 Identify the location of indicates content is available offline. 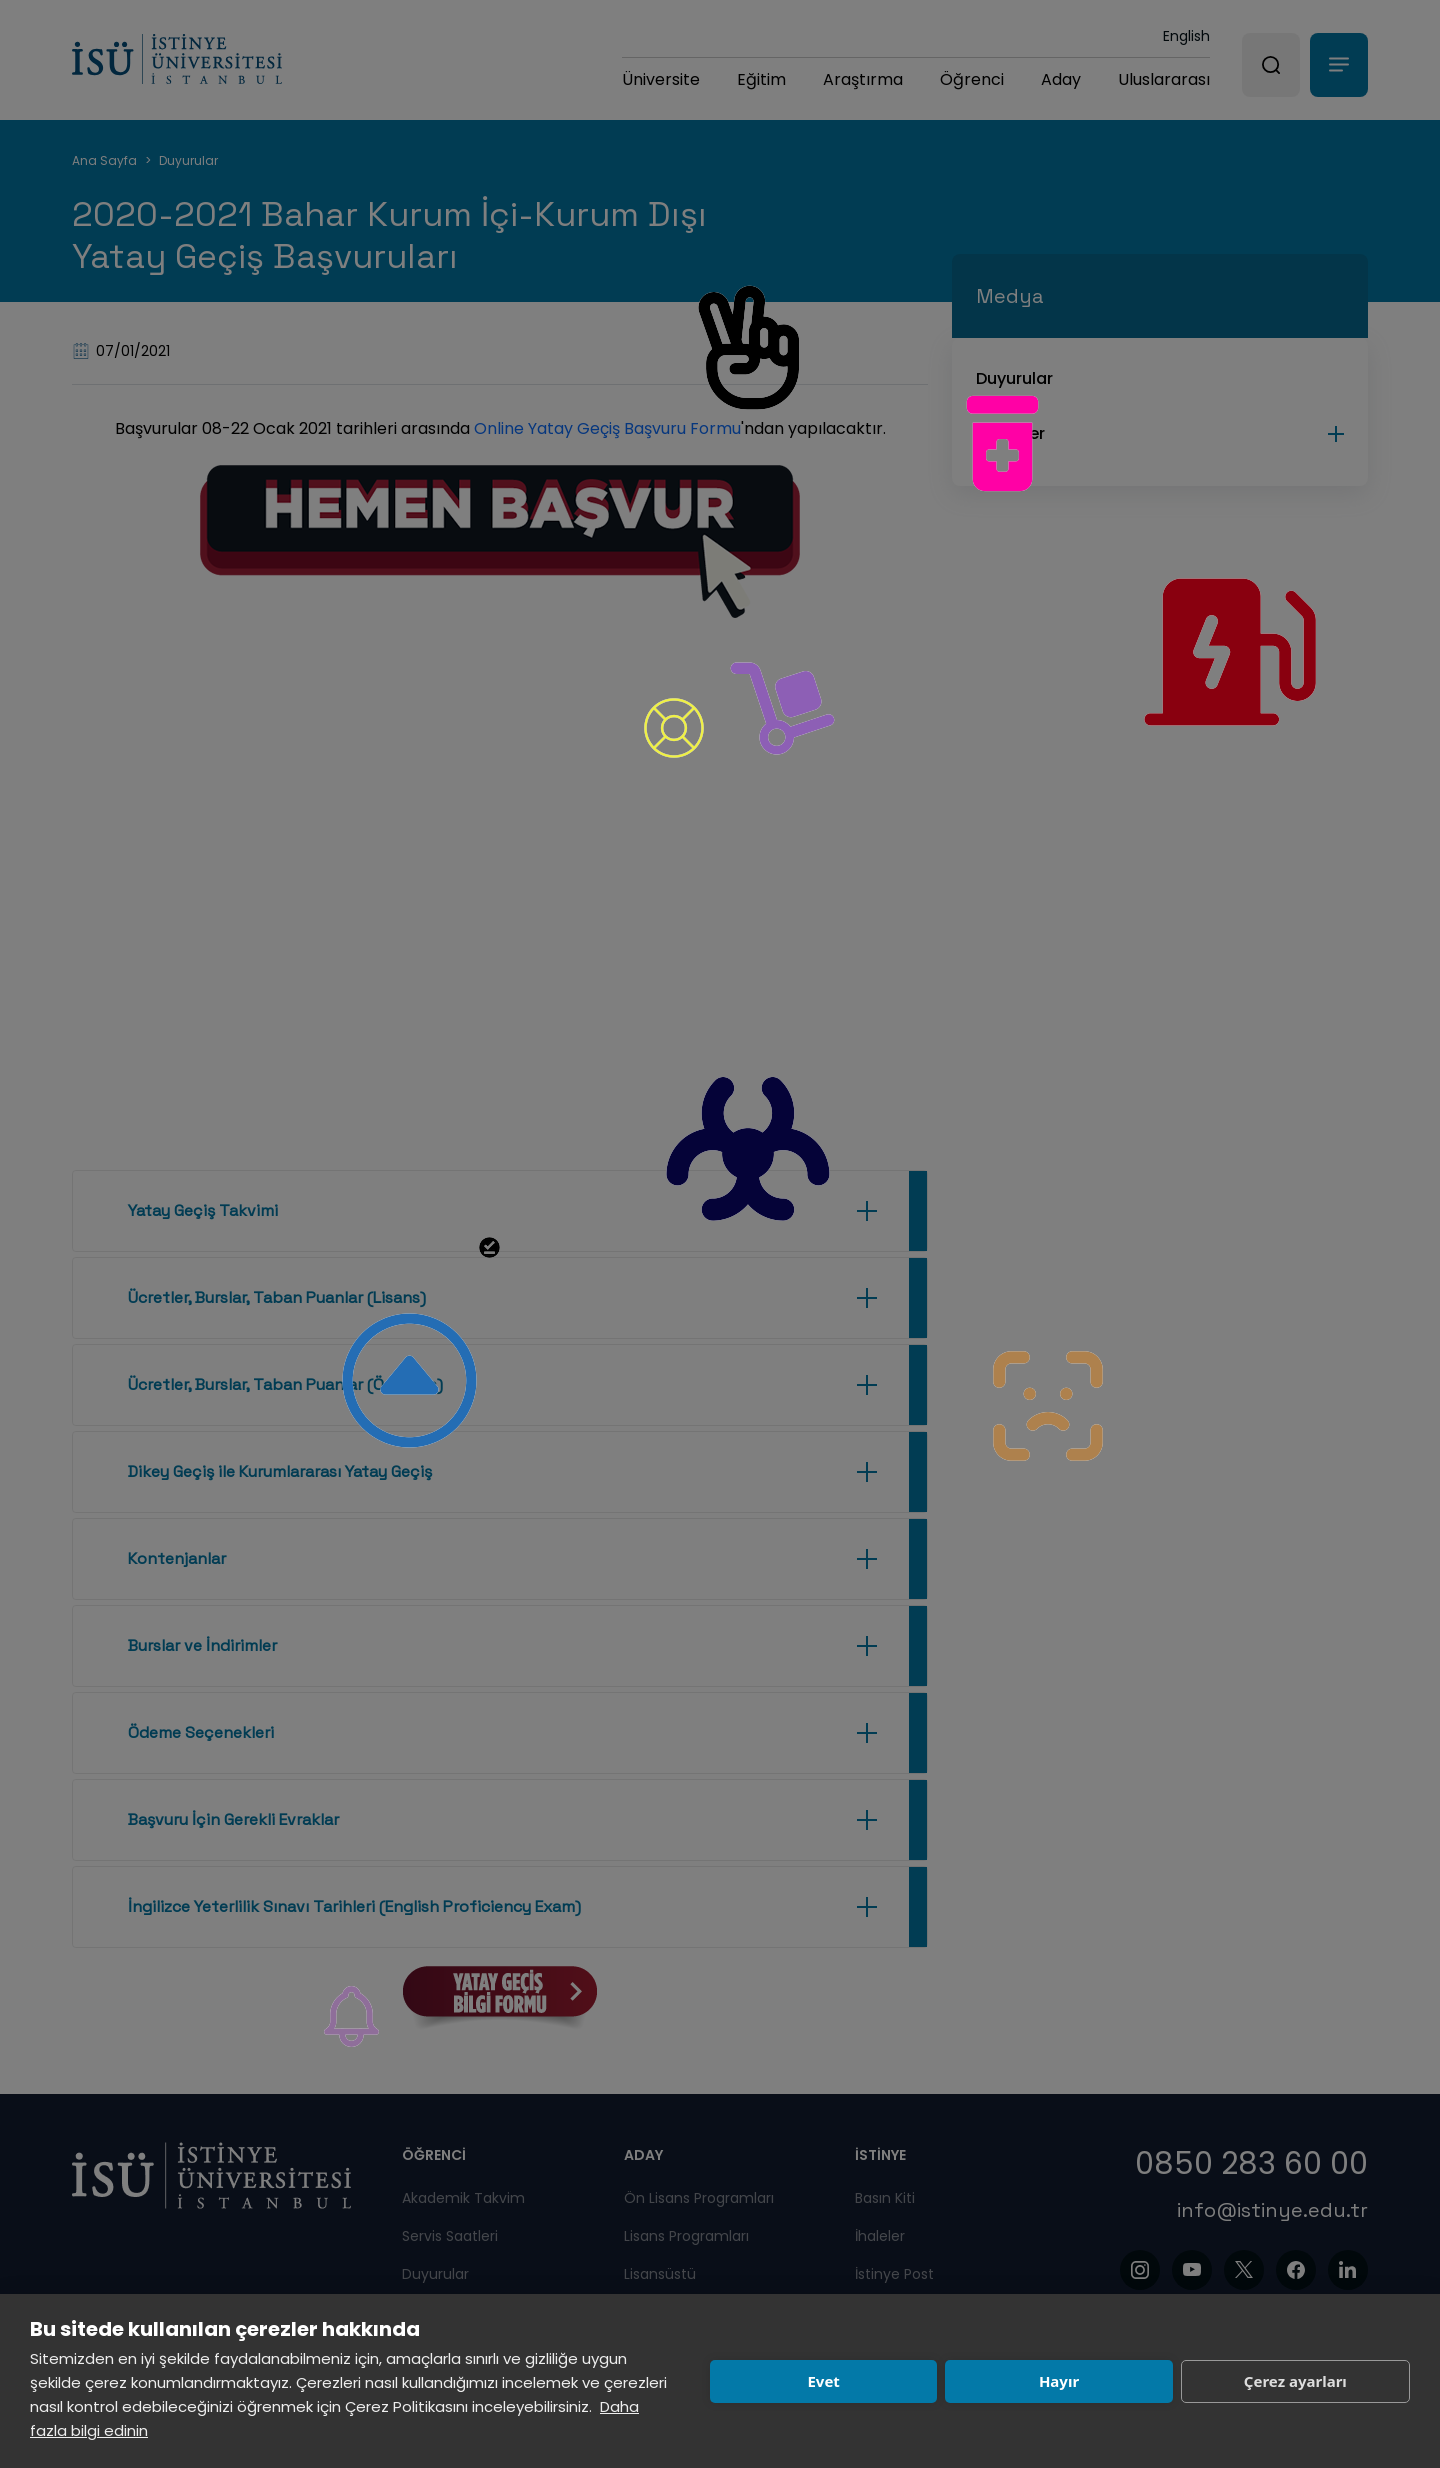
(489, 1247).